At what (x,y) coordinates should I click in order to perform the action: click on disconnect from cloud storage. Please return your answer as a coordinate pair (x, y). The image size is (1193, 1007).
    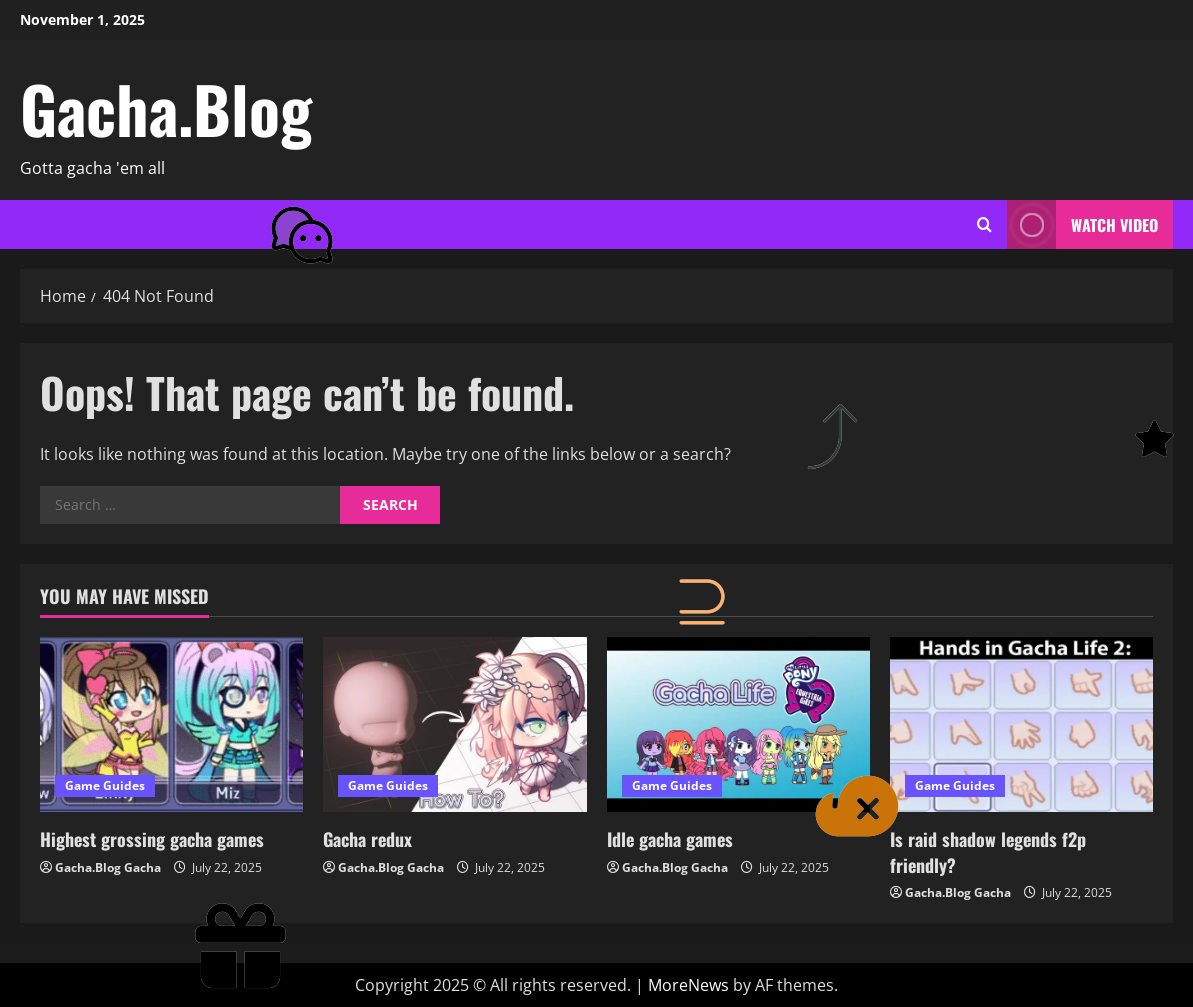
    Looking at the image, I should click on (857, 806).